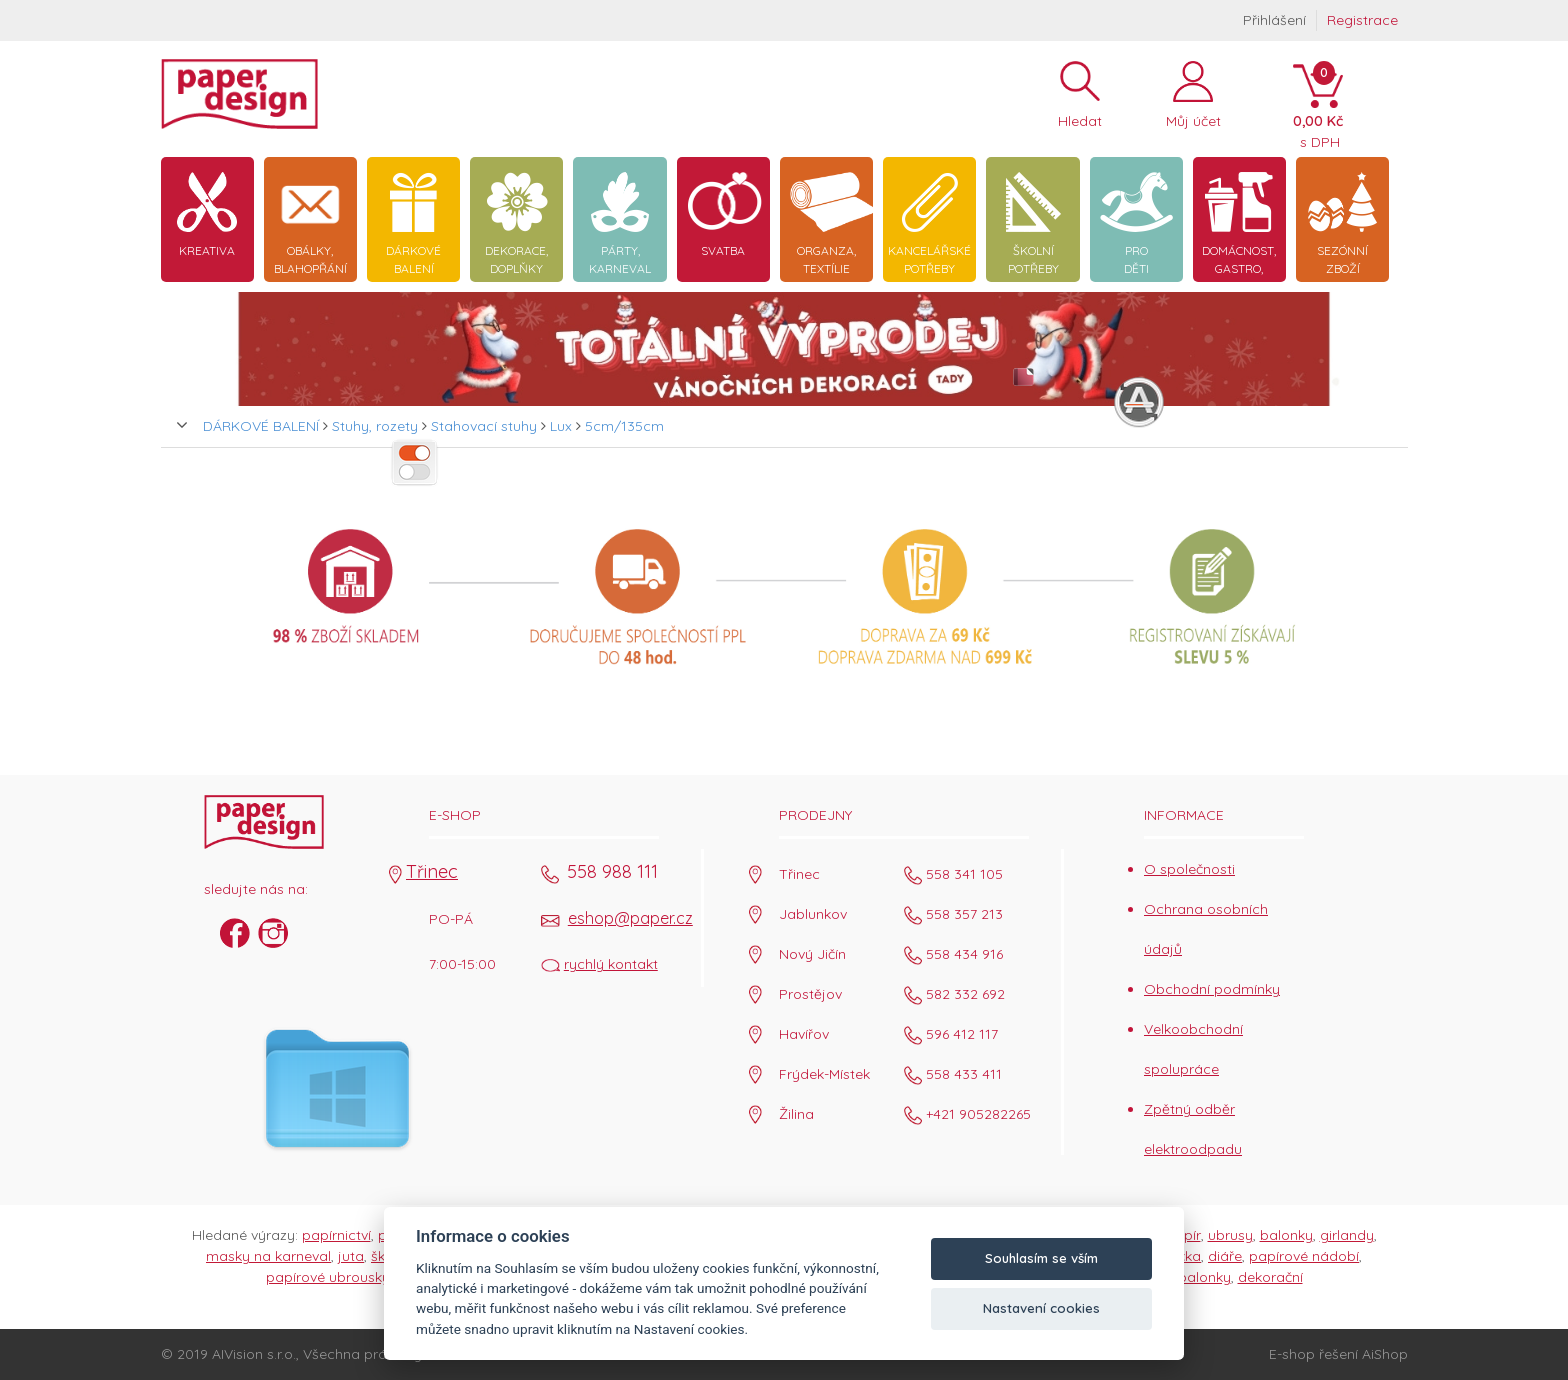 The image size is (1568, 1380). Describe the element at coordinates (1023, 376) in the screenshot. I see `change desktop wallpaper settings` at that location.